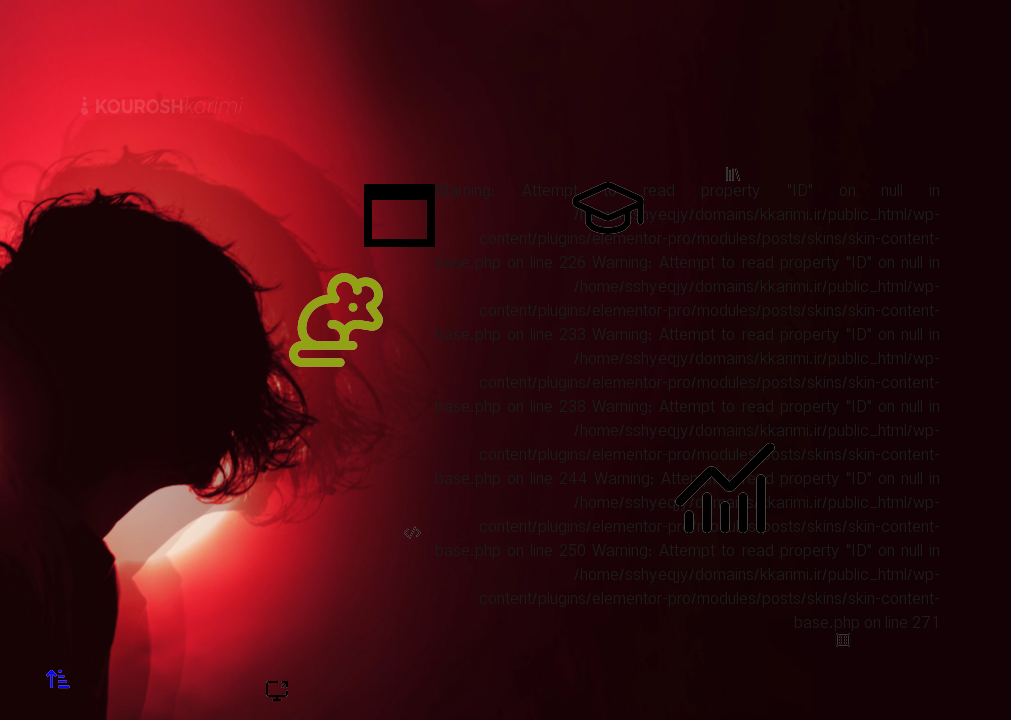  Describe the element at coordinates (843, 640) in the screenshot. I see `randomize or shuffle content` at that location.